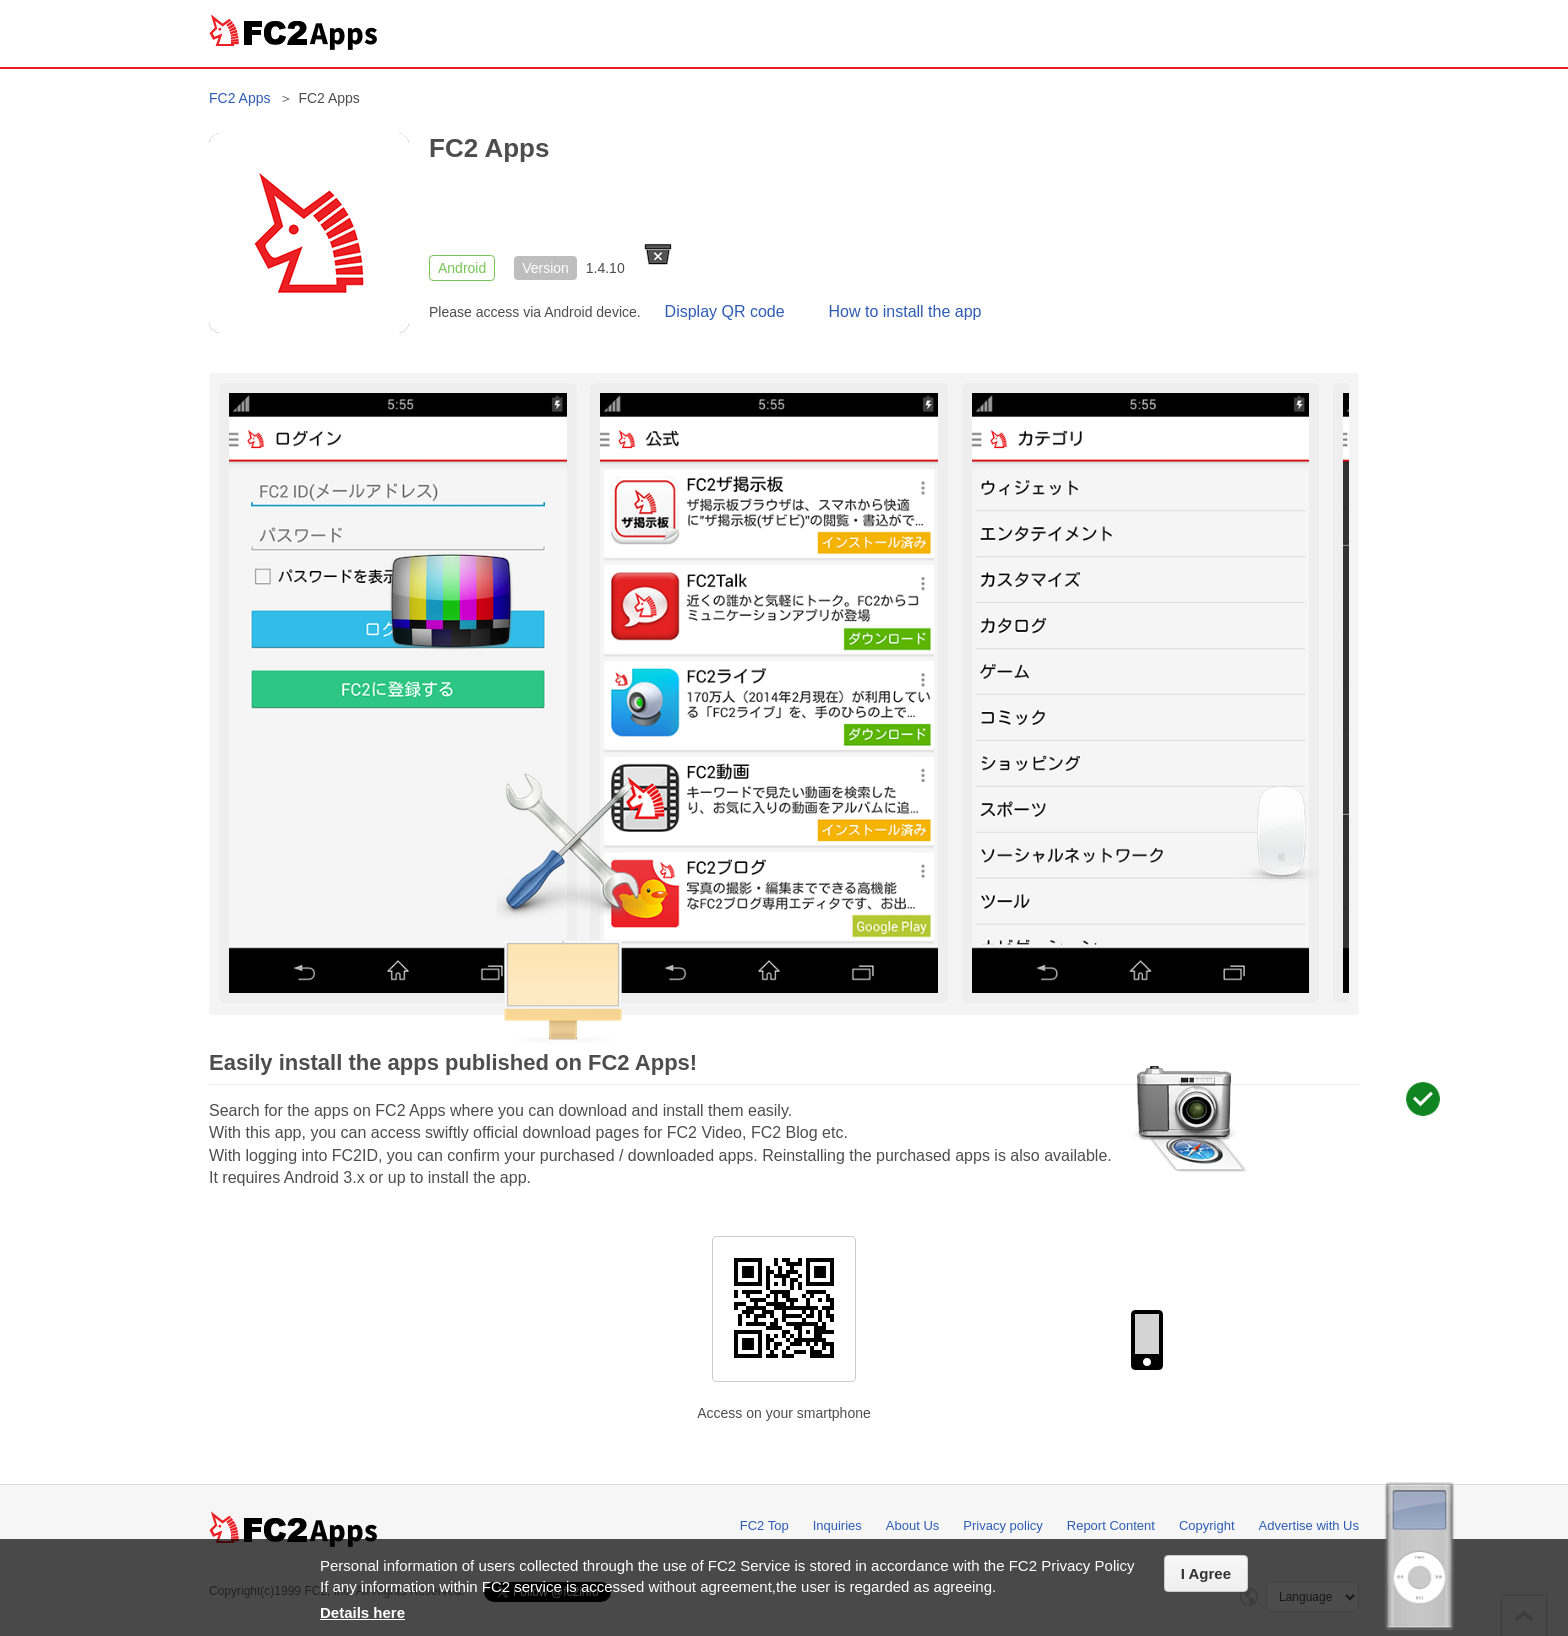 Image resolution: width=1568 pixels, height=1636 pixels. Describe the element at coordinates (571, 844) in the screenshot. I see `open system preferences` at that location.